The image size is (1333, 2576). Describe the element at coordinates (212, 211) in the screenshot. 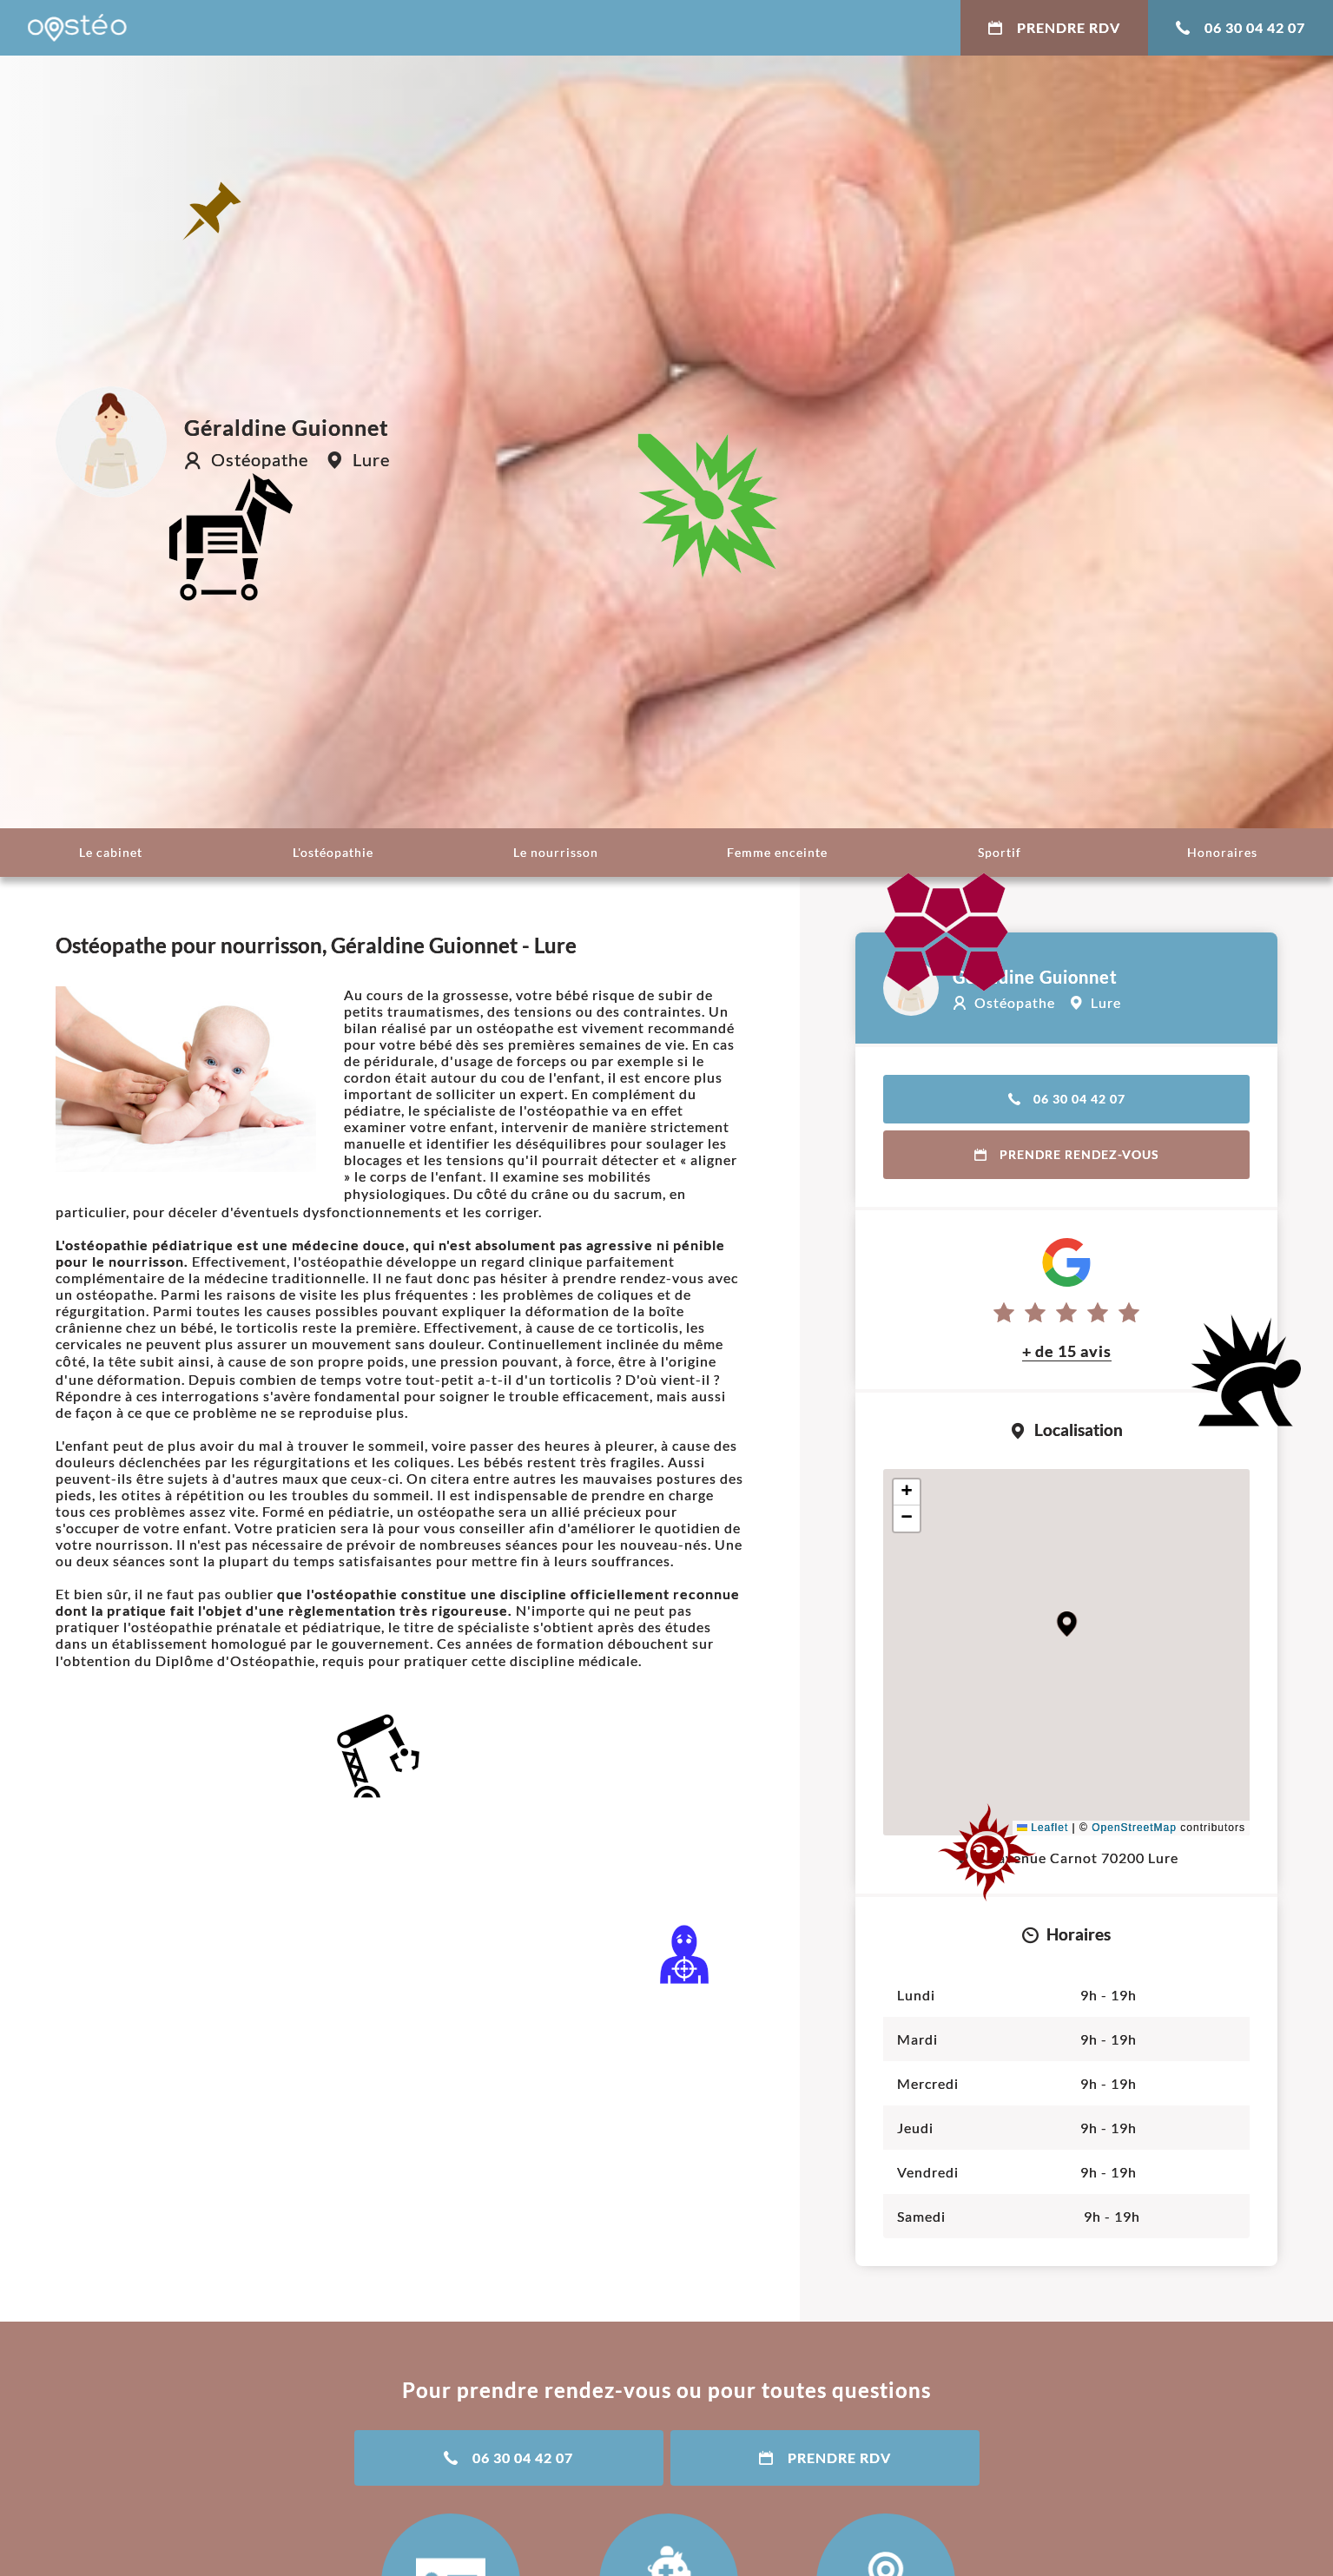

I see `pin an item to keep it visible` at that location.